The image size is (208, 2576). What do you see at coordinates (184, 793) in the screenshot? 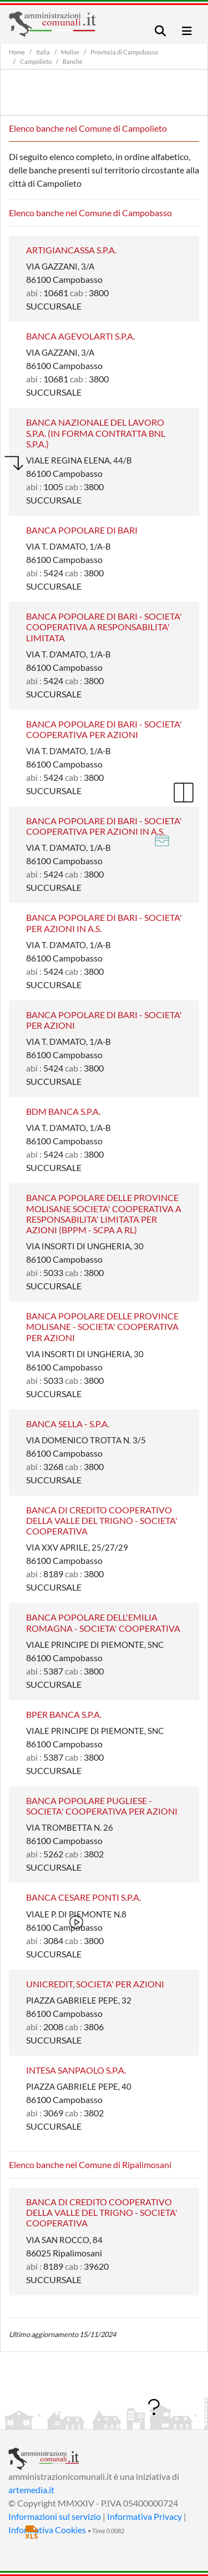
I see `split view horizontally` at bounding box center [184, 793].